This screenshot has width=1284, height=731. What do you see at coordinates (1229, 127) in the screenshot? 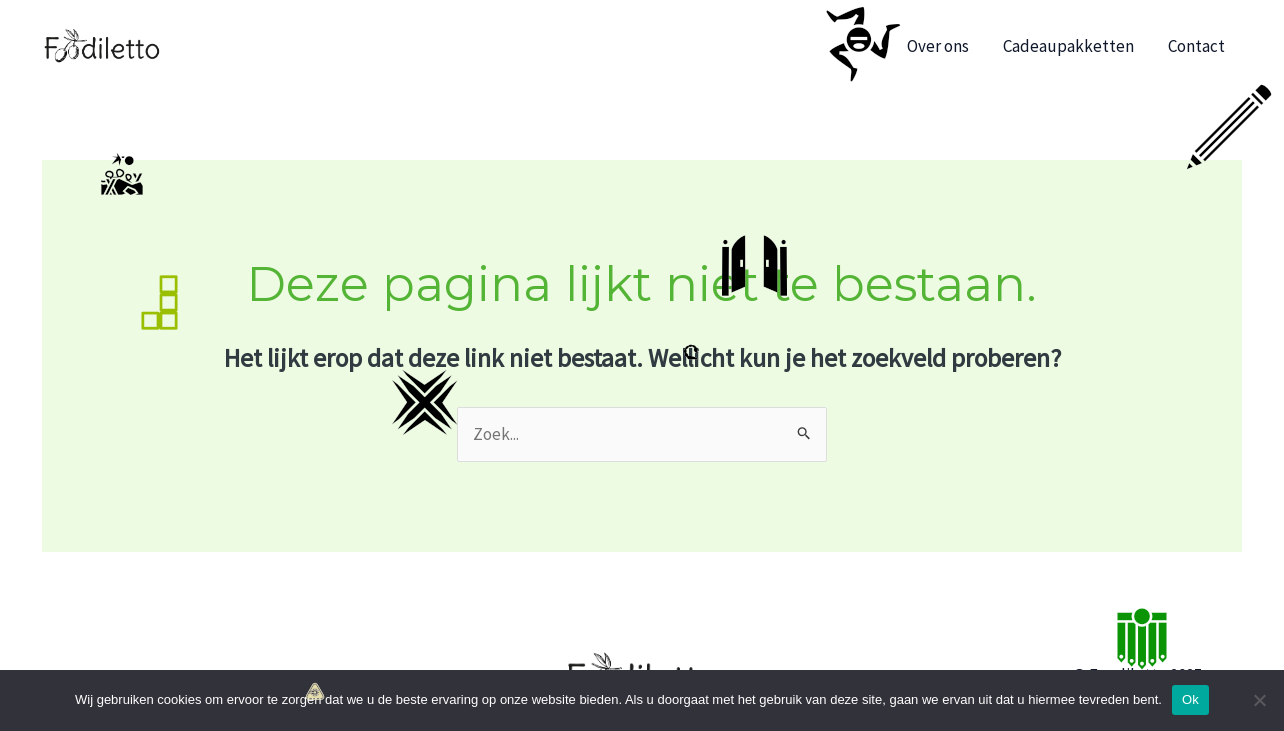
I see `edit or modify content` at bounding box center [1229, 127].